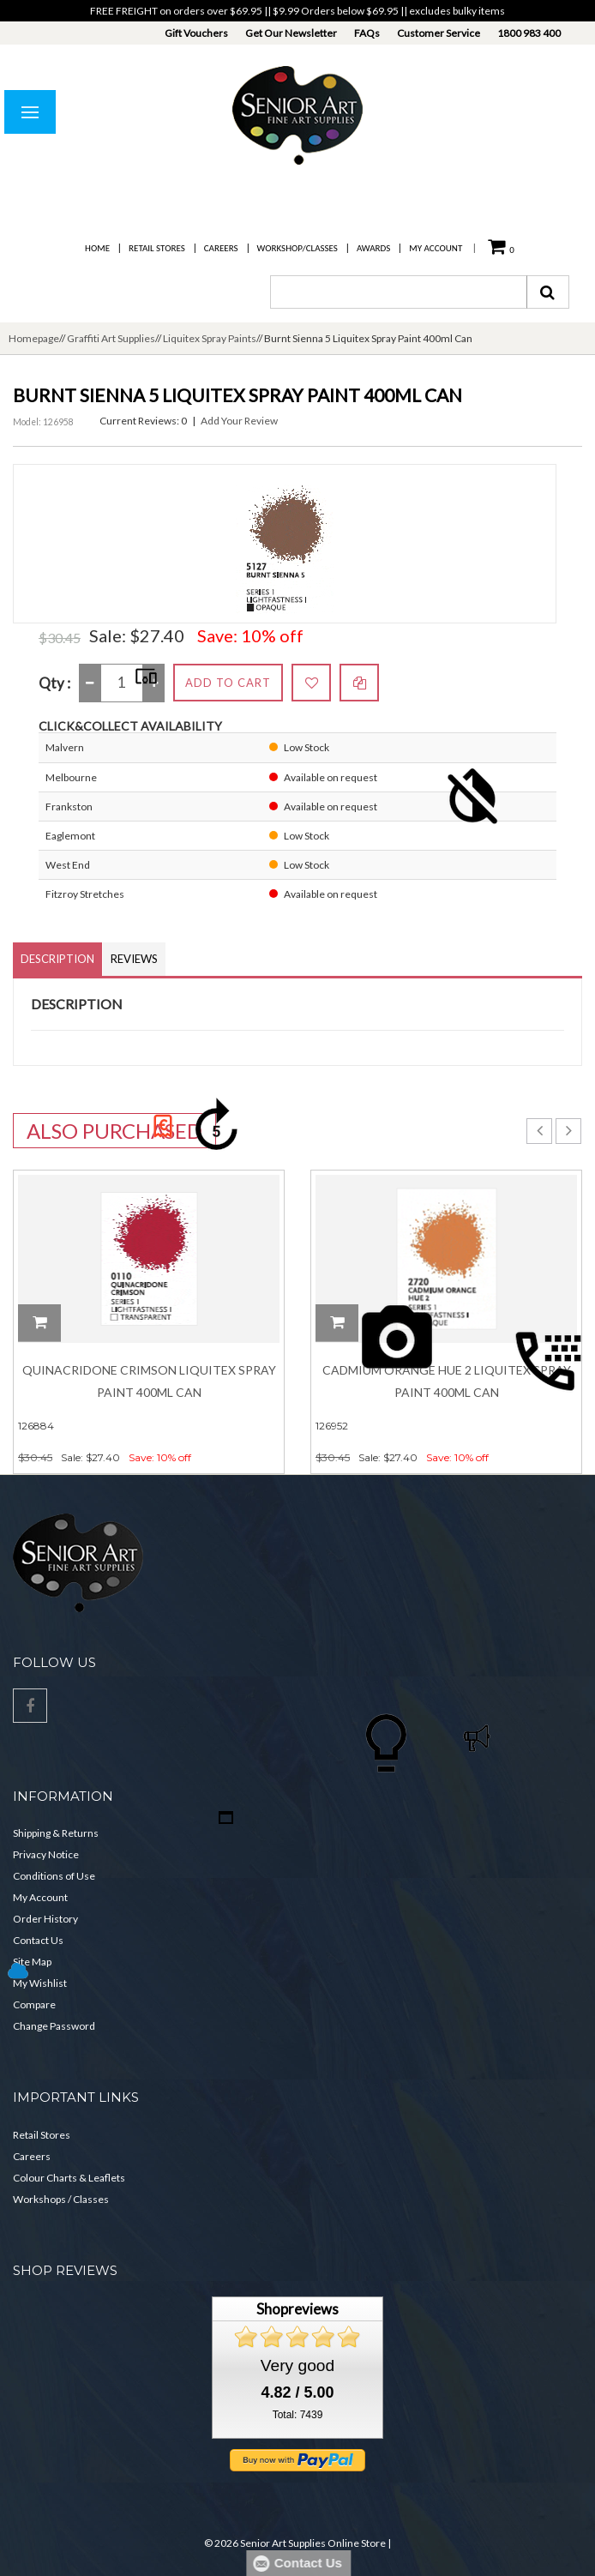 The width and height of the screenshot is (595, 2576). Describe the element at coordinates (225, 1817) in the screenshot. I see `open a web page or browser window` at that location.